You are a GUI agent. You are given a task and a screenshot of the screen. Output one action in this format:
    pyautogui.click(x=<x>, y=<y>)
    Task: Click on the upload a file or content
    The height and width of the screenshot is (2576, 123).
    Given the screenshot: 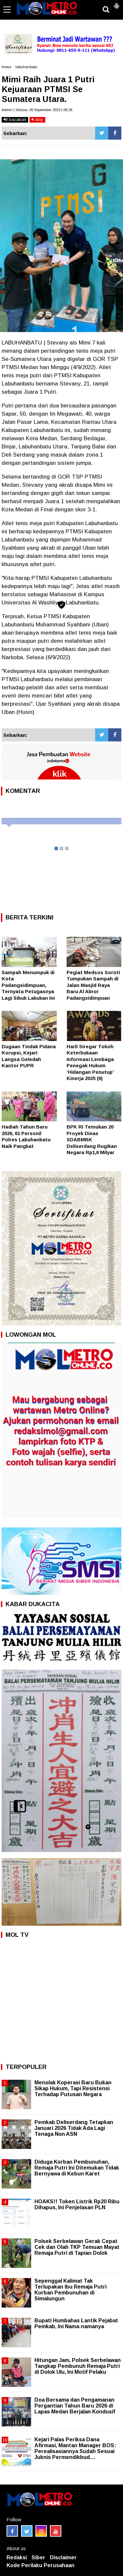 What is the action you would take?
    pyautogui.click(x=88, y=1827)
    